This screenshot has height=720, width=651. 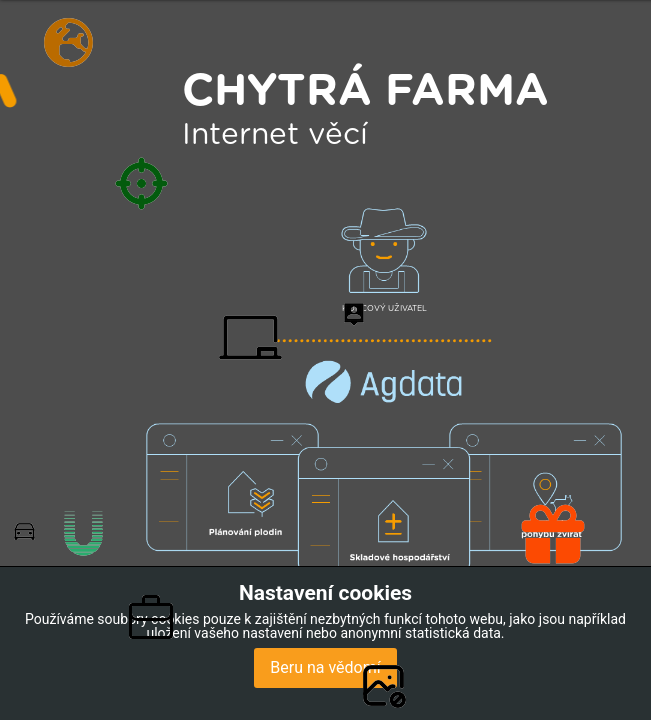 What do you see at coordinates (24, 531) in the screenshot?
I see `access vehicle or car-related settings` at bounding box center [24, 531].